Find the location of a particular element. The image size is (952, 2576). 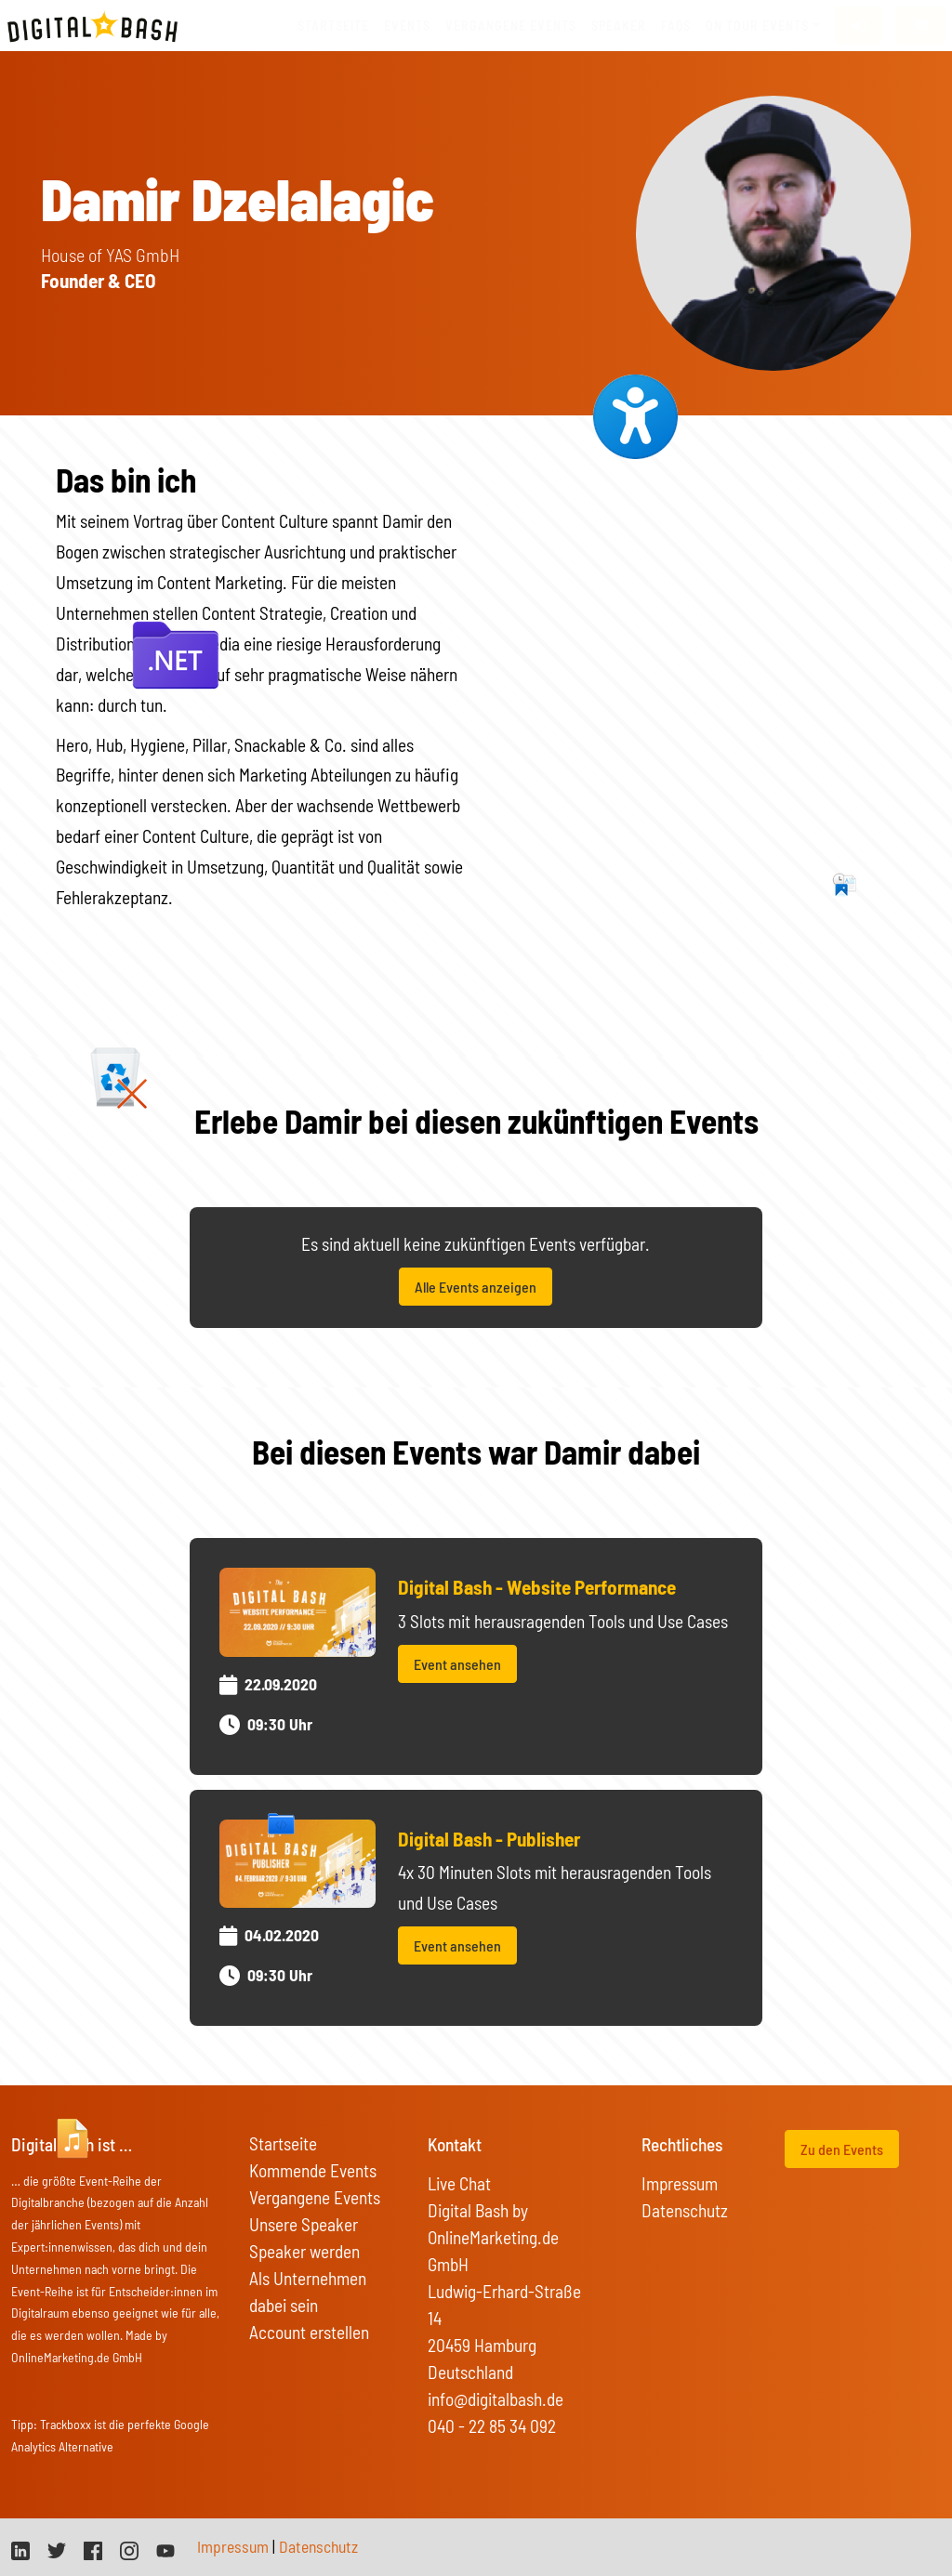

open folder containing code or development files is located at coordinates (281, 1823).